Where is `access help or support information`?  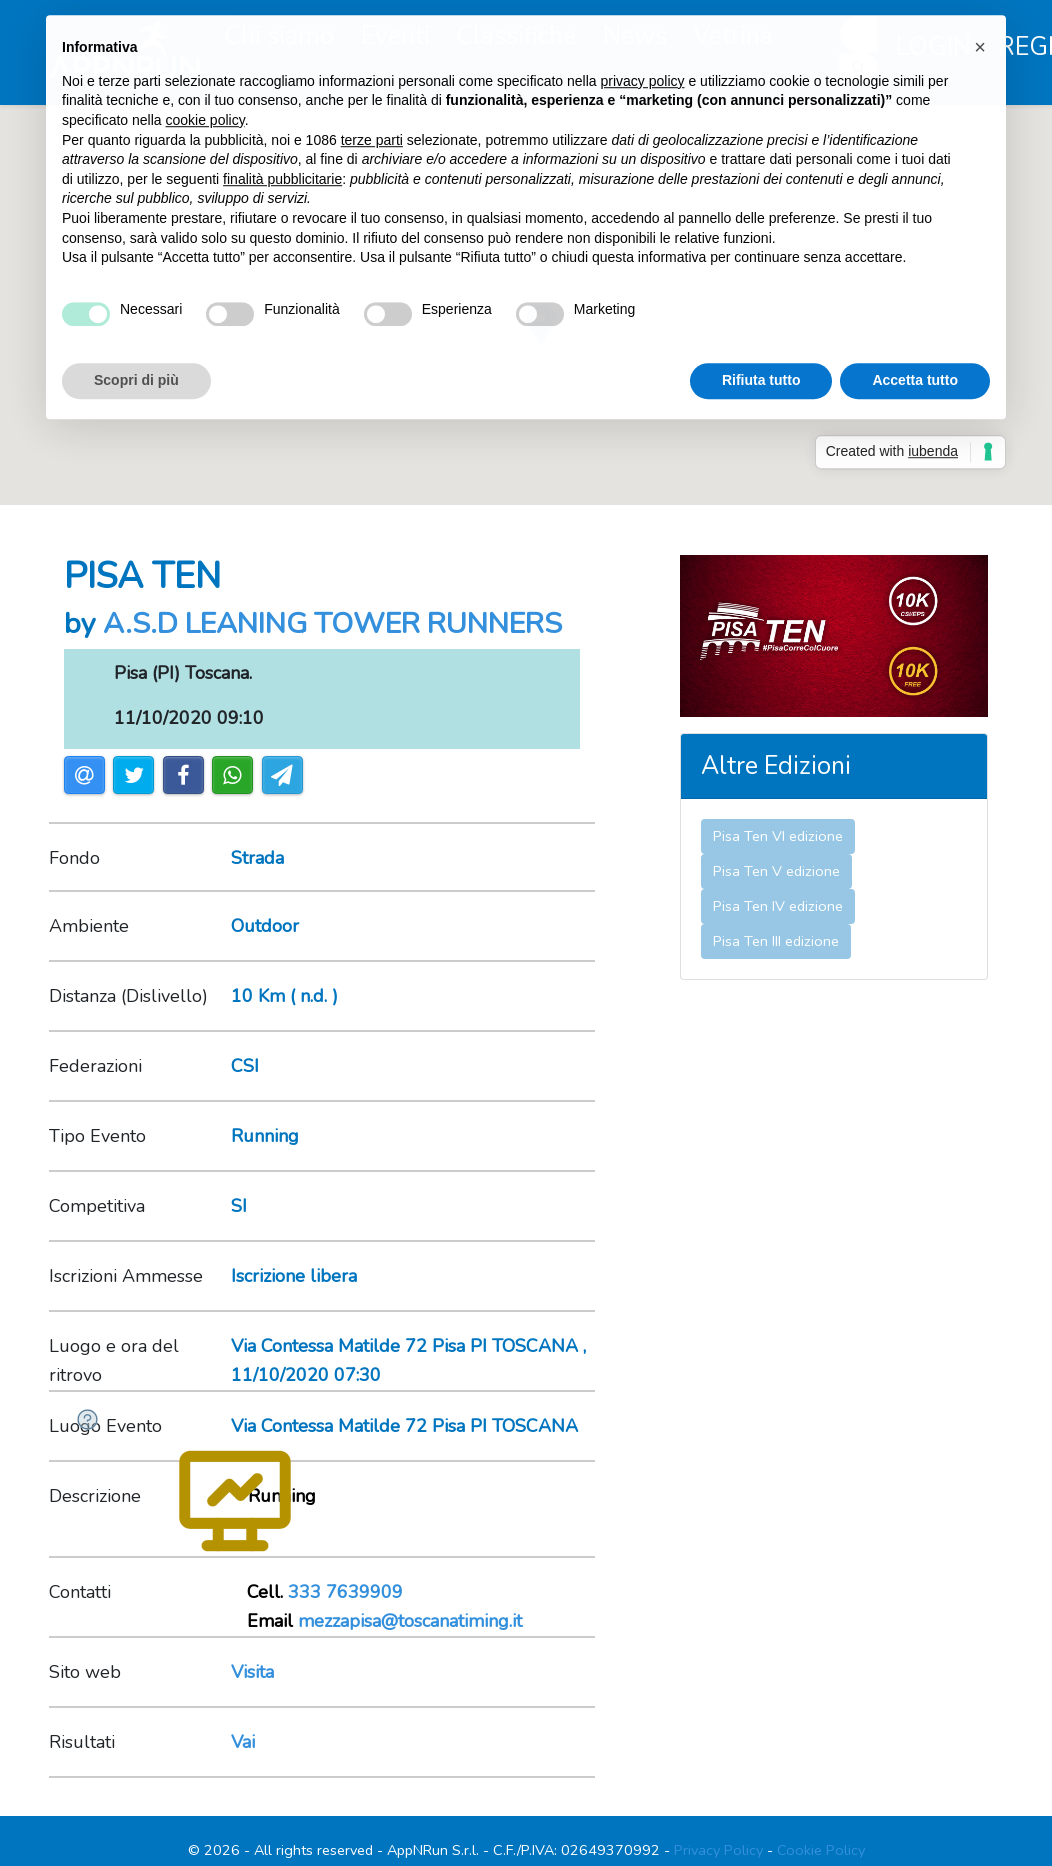 access help or support information is located at coordinates (87, 1419).